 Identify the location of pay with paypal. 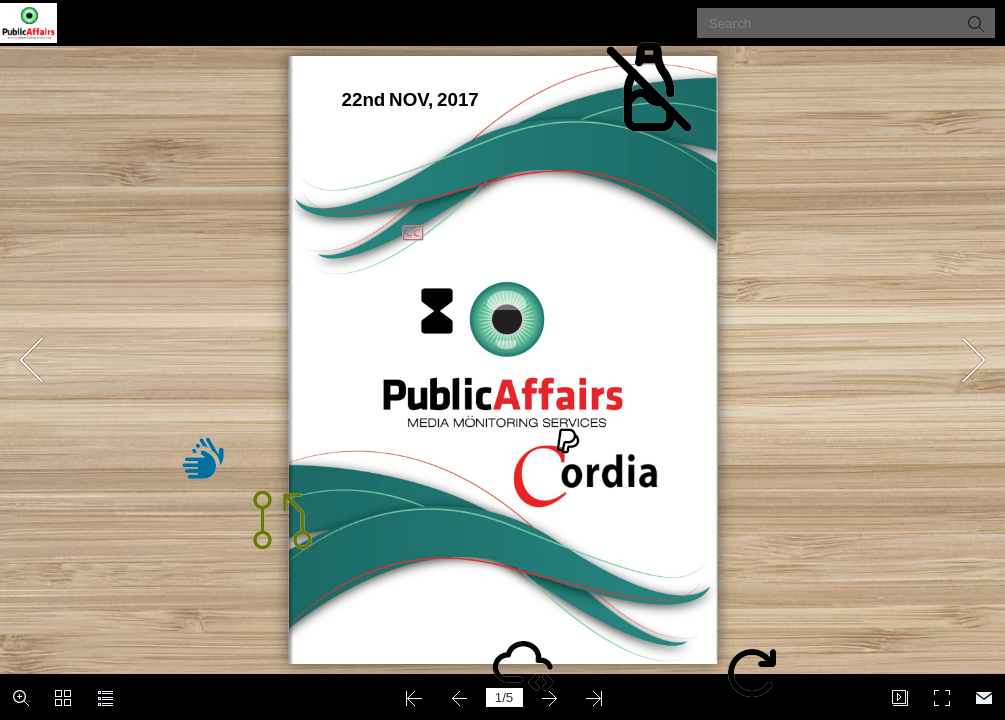
(568, 441).